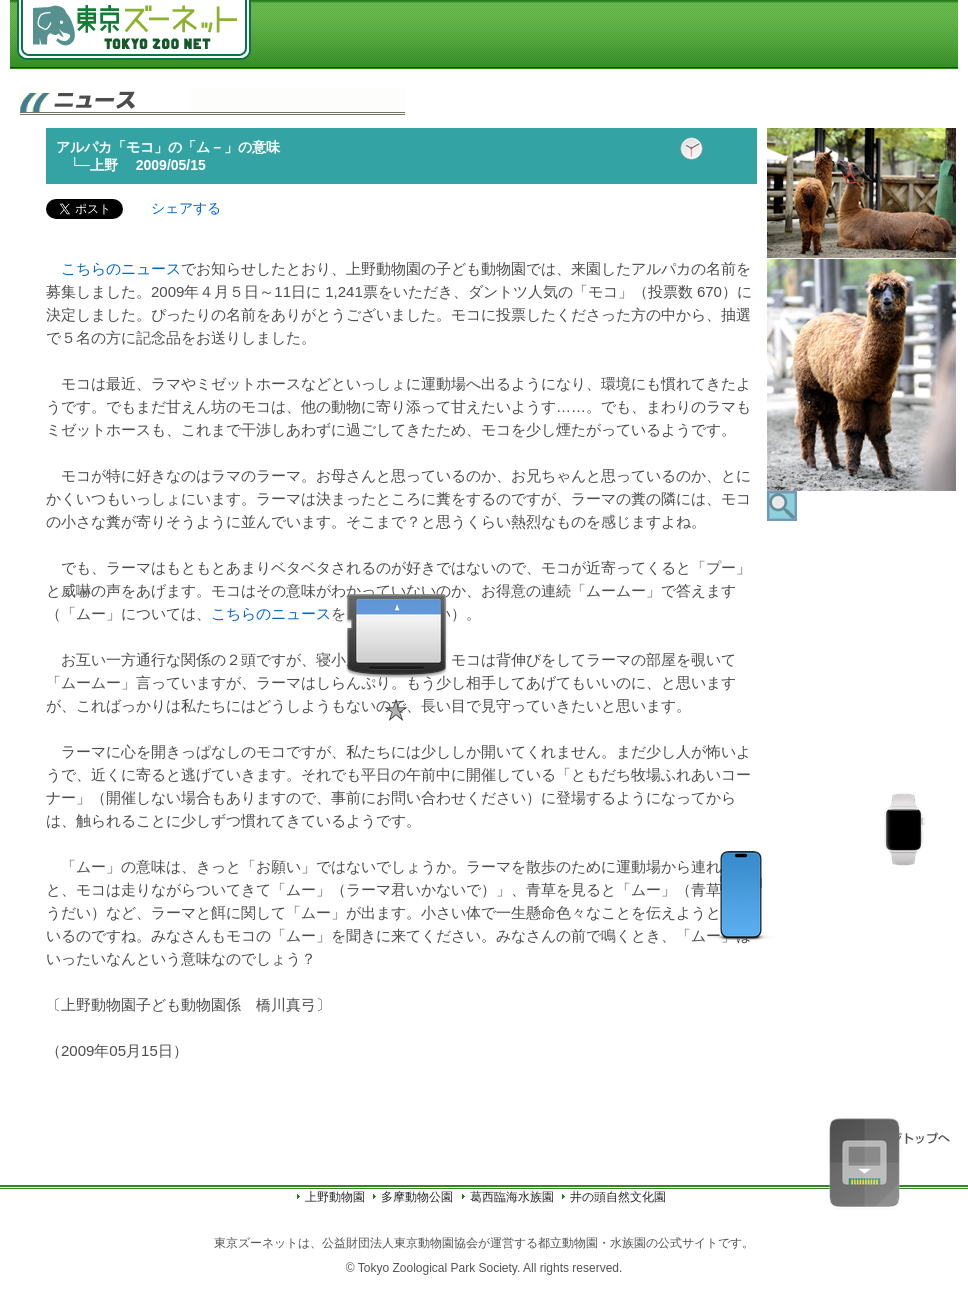 The width and height of the screenshot is (968, 1291). What do you see at coordinates (691, 148) in the screenshot?
I see `access recently opened files and folders` at bounding box center [691, 148].